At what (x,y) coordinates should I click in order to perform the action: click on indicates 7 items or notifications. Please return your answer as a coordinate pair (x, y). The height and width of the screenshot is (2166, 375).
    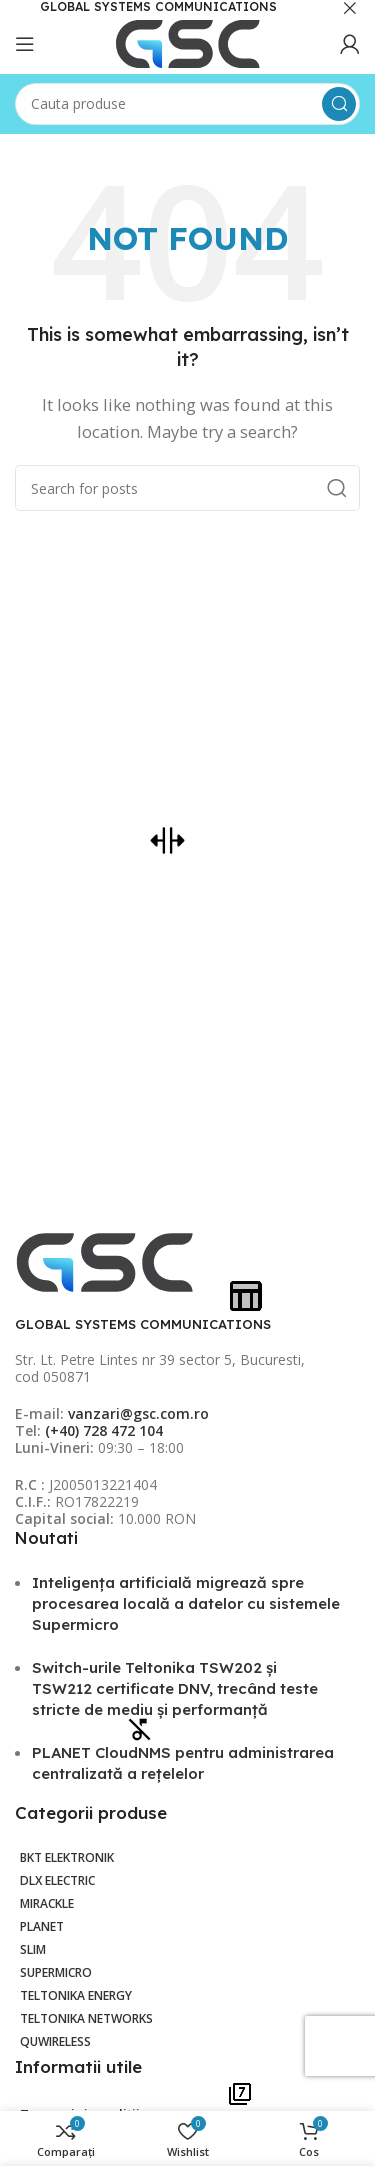
    Looking at the image, I should click on (240, 2094).